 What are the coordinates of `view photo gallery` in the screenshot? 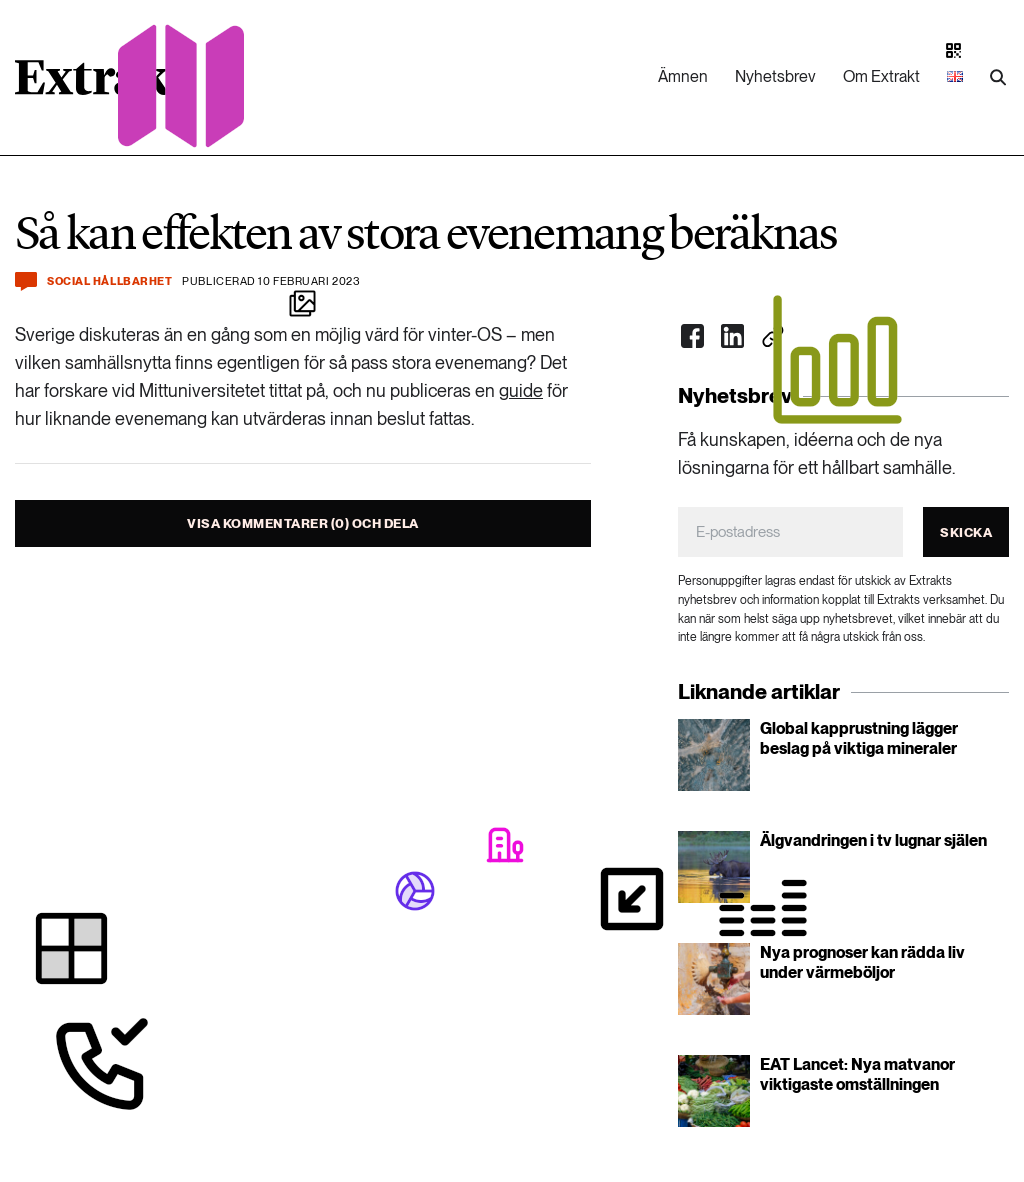 It's located at (302, 303).